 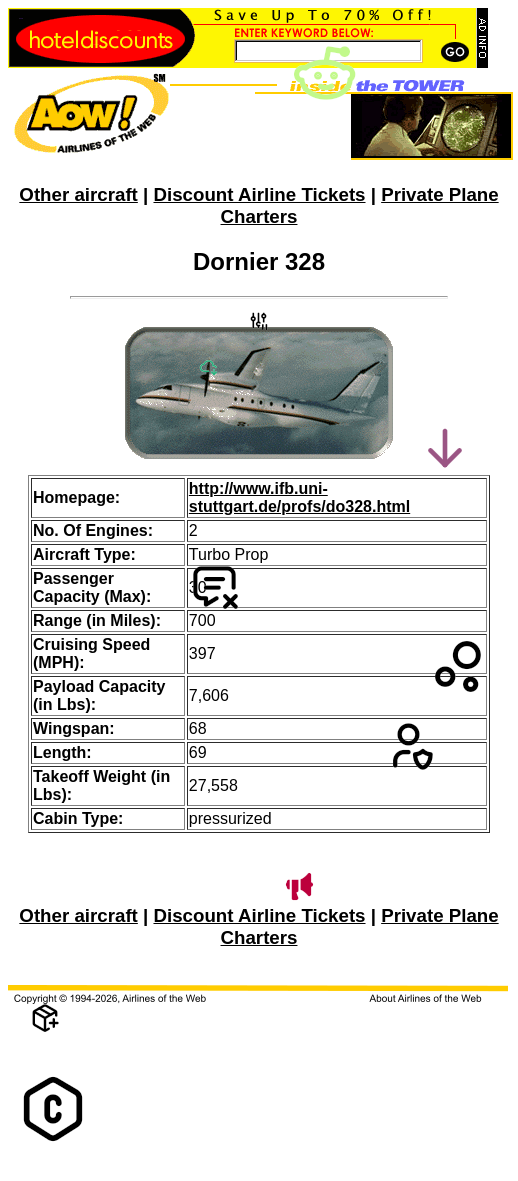 What do you see at coordinates (45, 1018) in the screenshot?
I see `add a new package or shipment` at bounding box center [45, 1018].